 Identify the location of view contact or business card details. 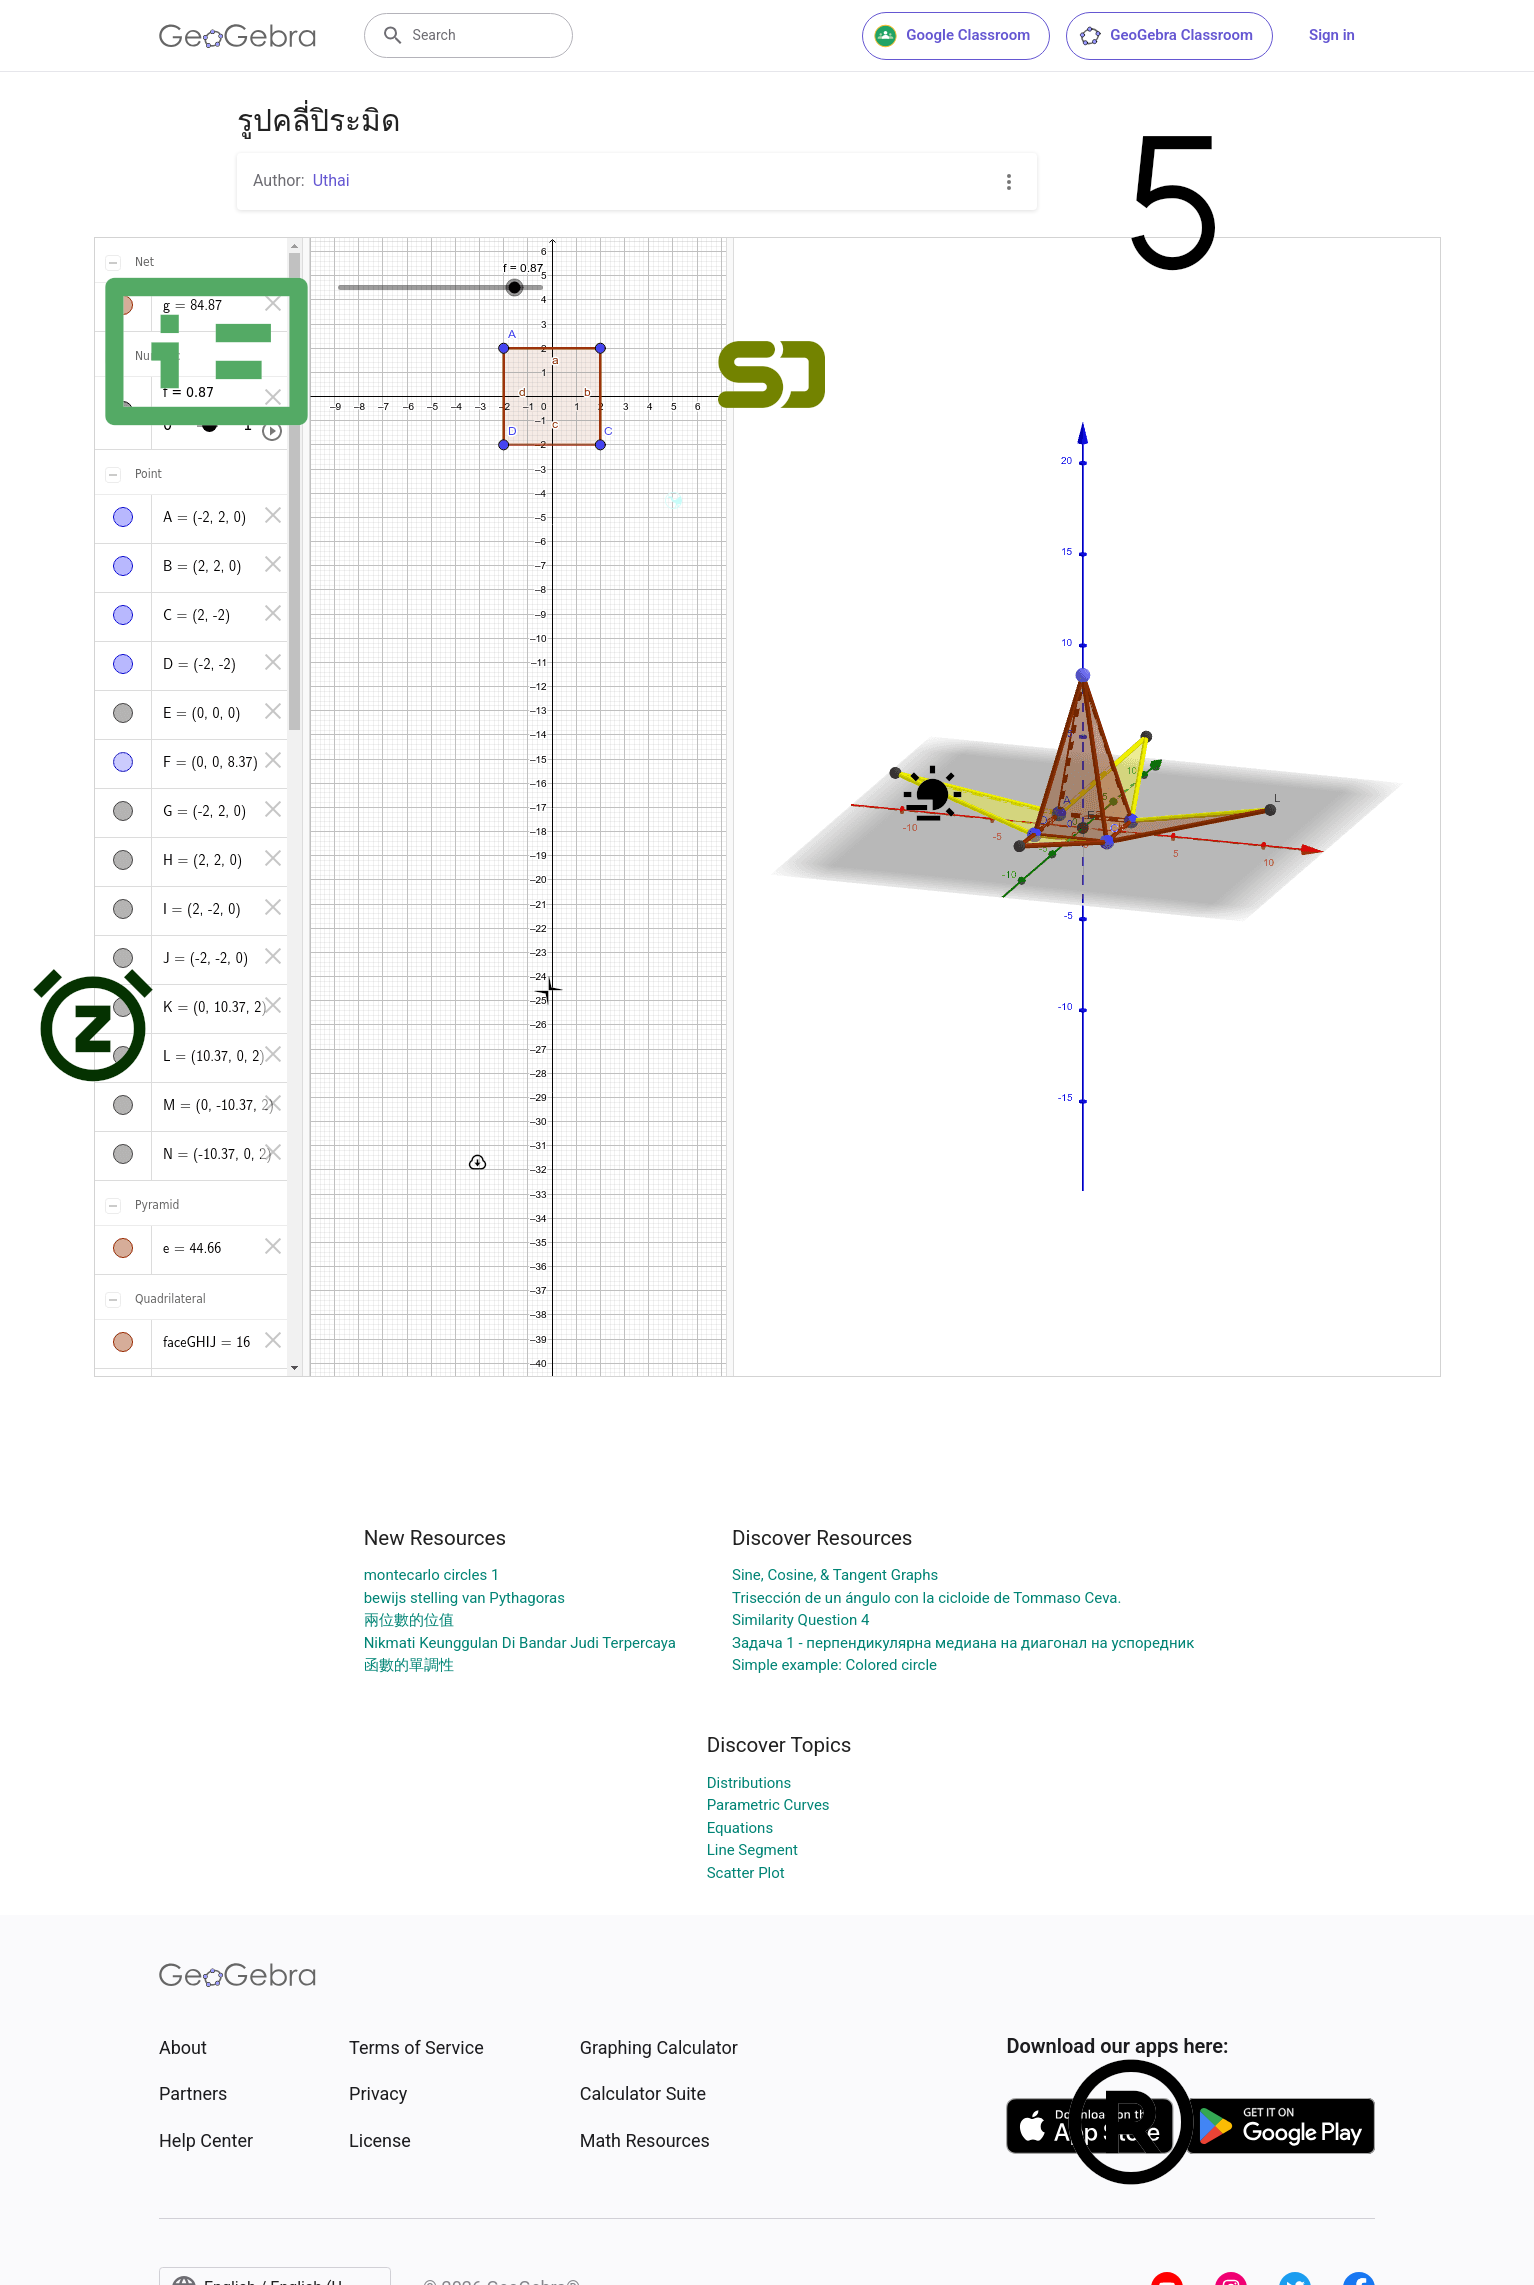
(206, 351).